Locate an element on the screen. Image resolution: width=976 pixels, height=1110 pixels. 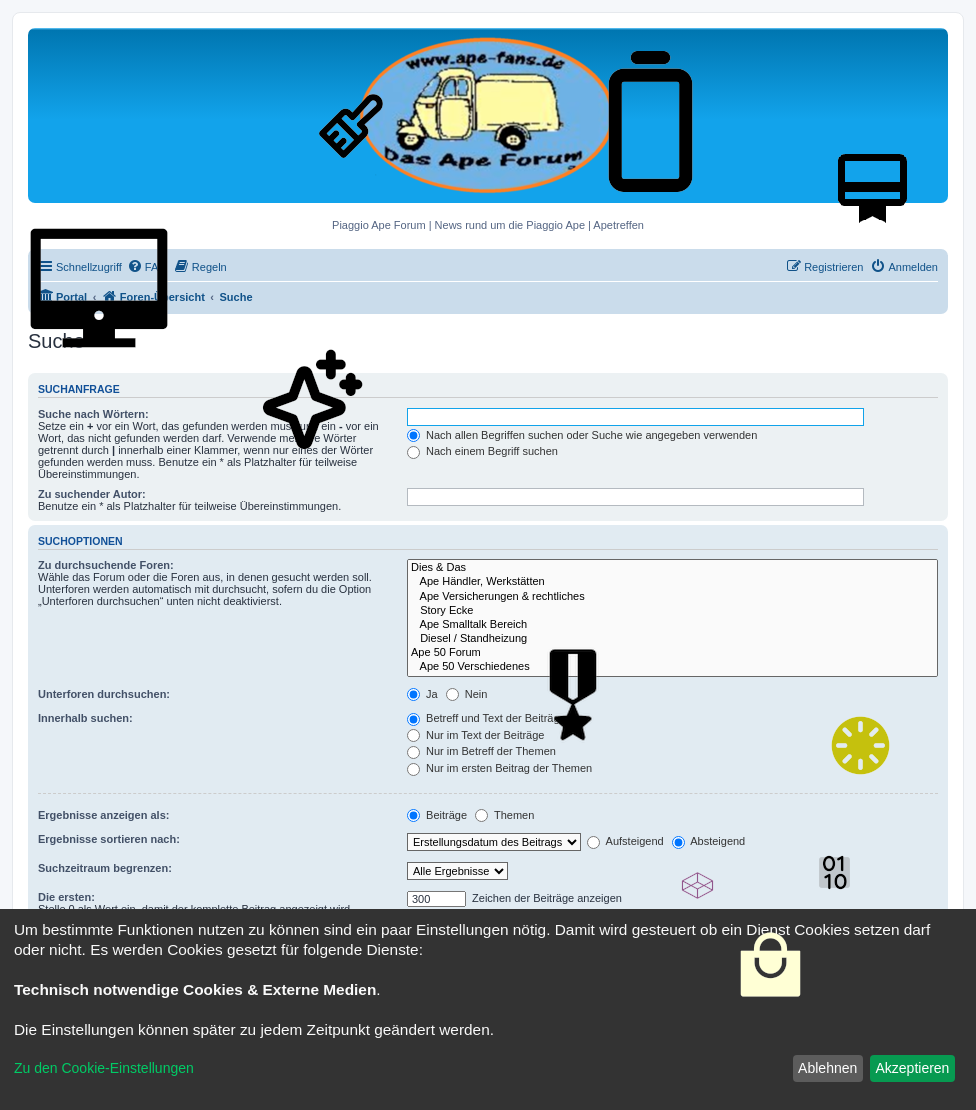
indicates battery is empty or depleted is located at coordinates (650, 121).